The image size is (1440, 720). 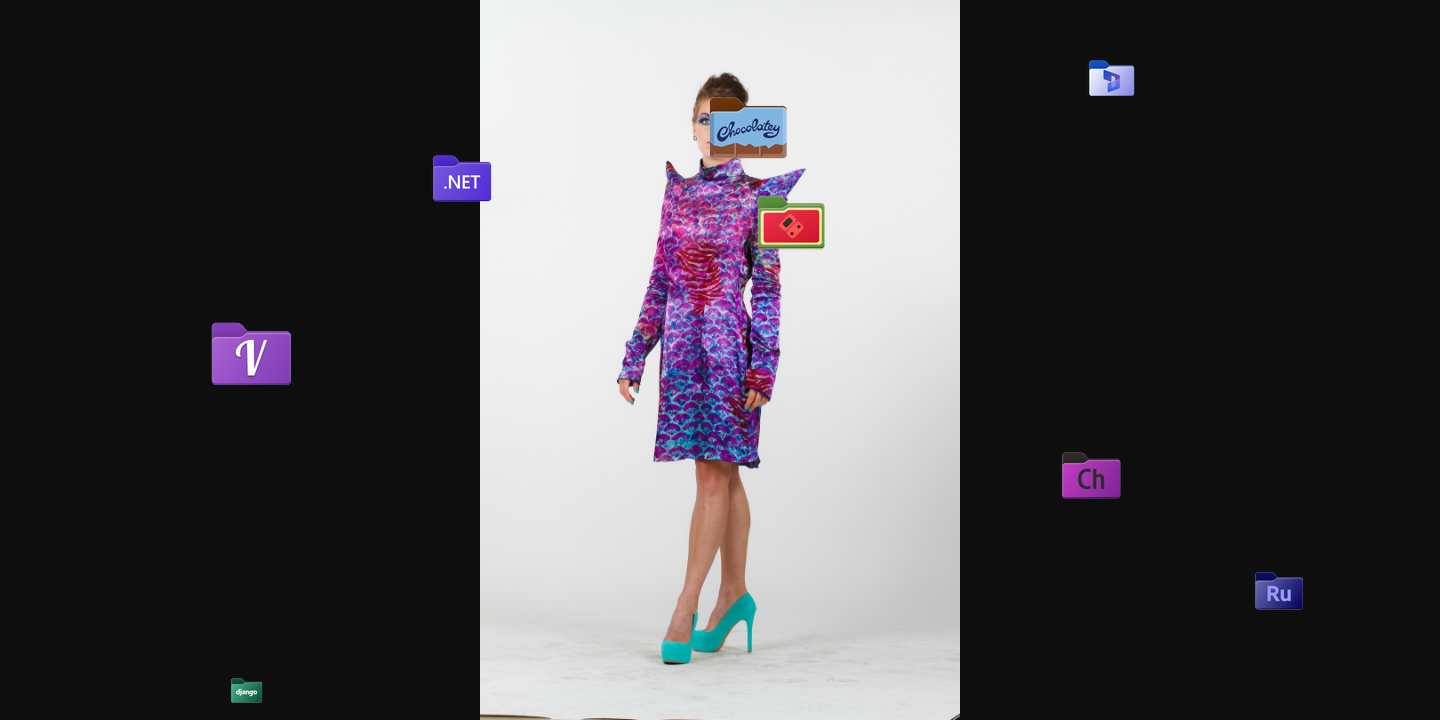 I want to click on open melonDS emulator files folder, so click(x=791, y=224).